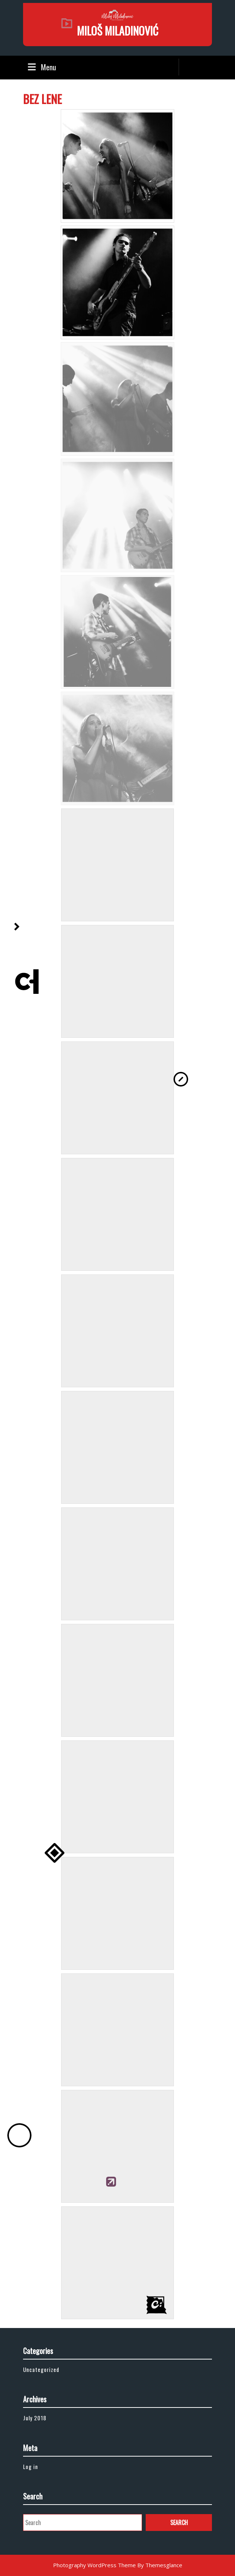  What do you see at coordinates (19, 2135) in the screenshot?
I see `conventional commits project logo` at bounding box center [19, 2135].